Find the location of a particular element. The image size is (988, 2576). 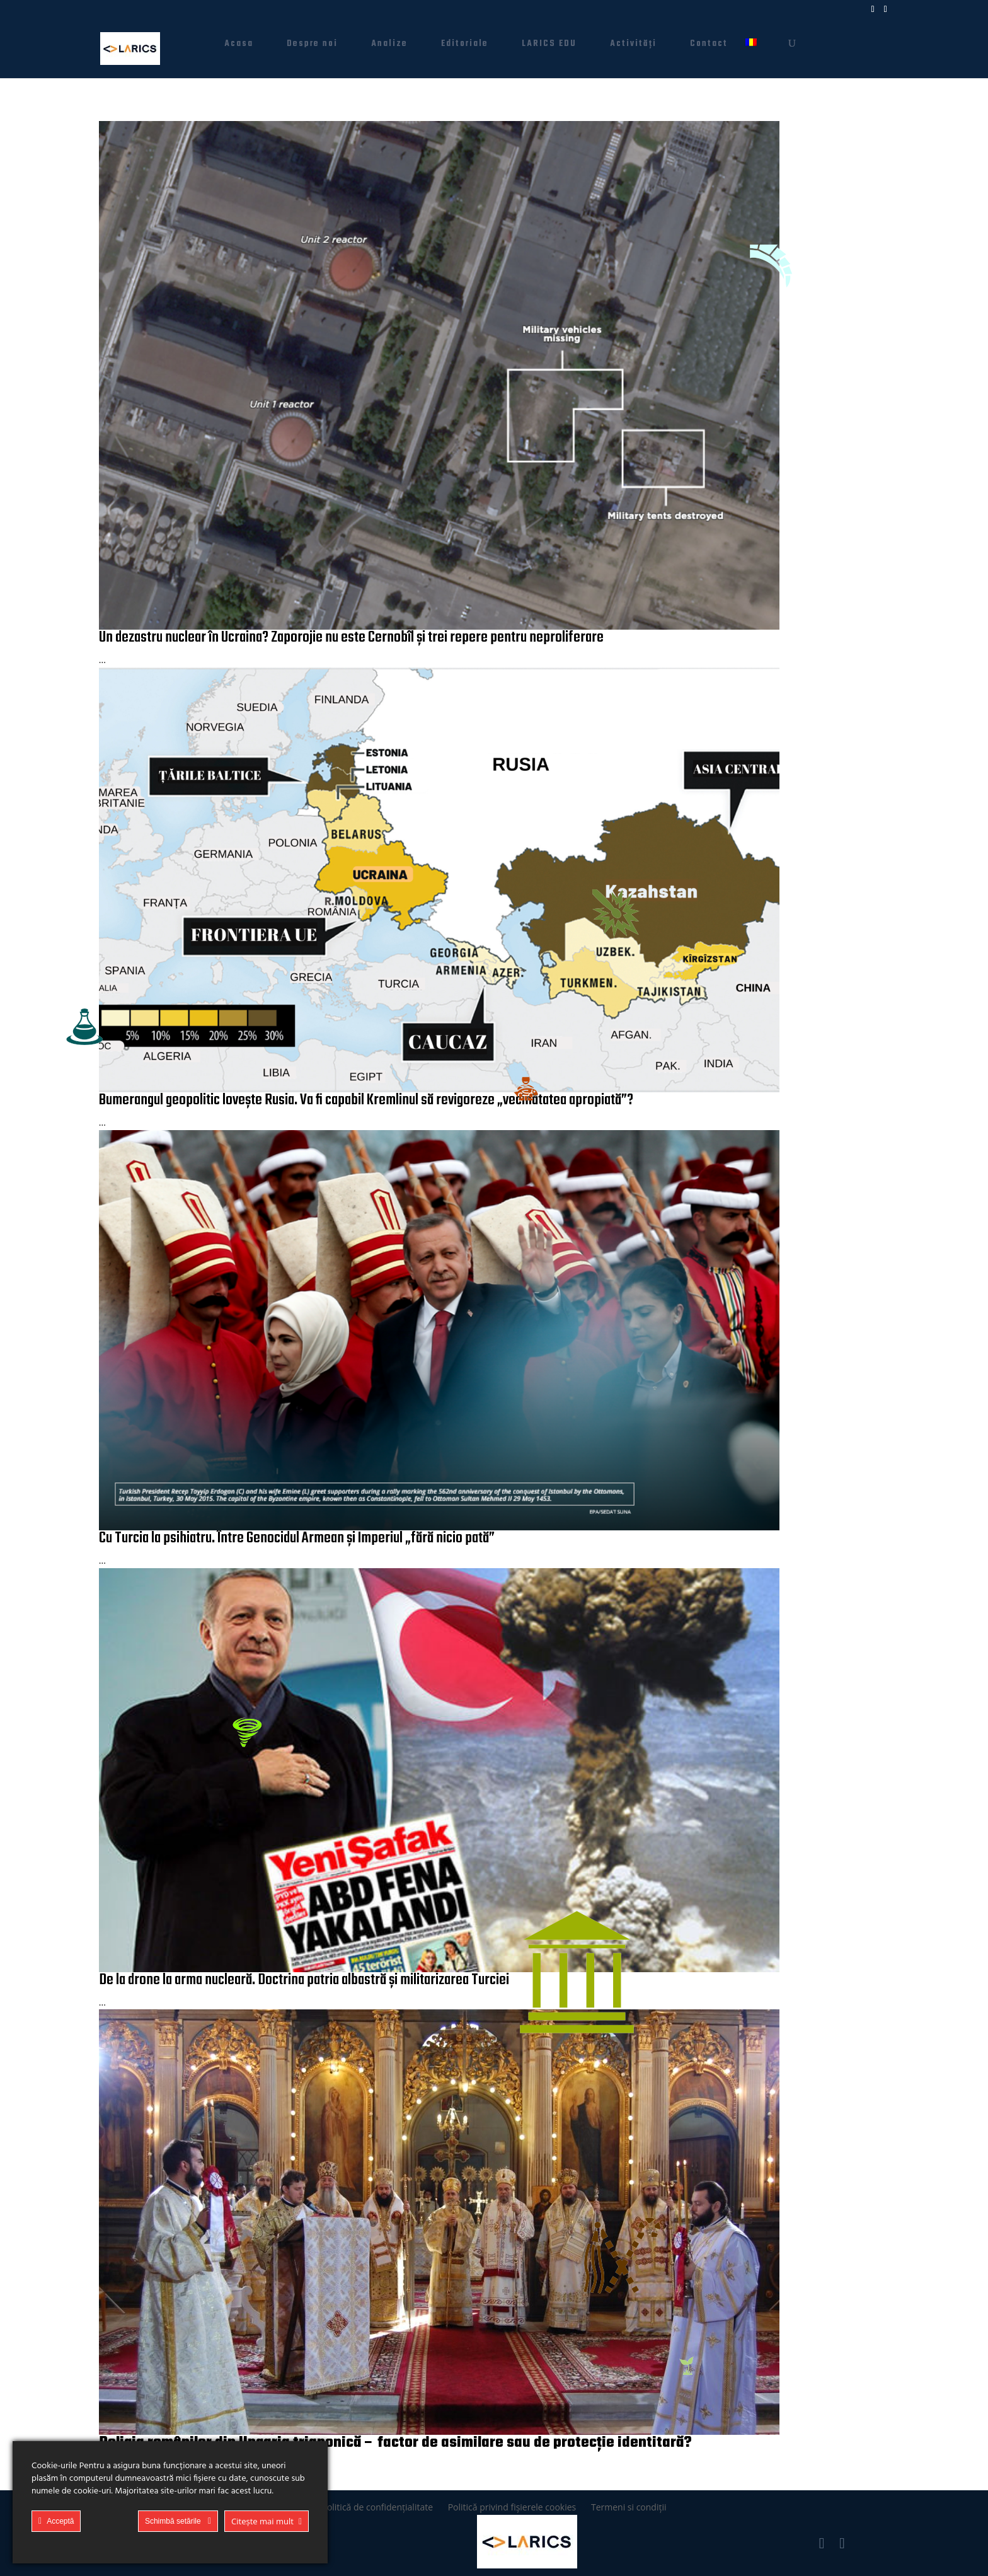

armadillo tail icon for a creature or animal game element is located at coordinates (771, 265).